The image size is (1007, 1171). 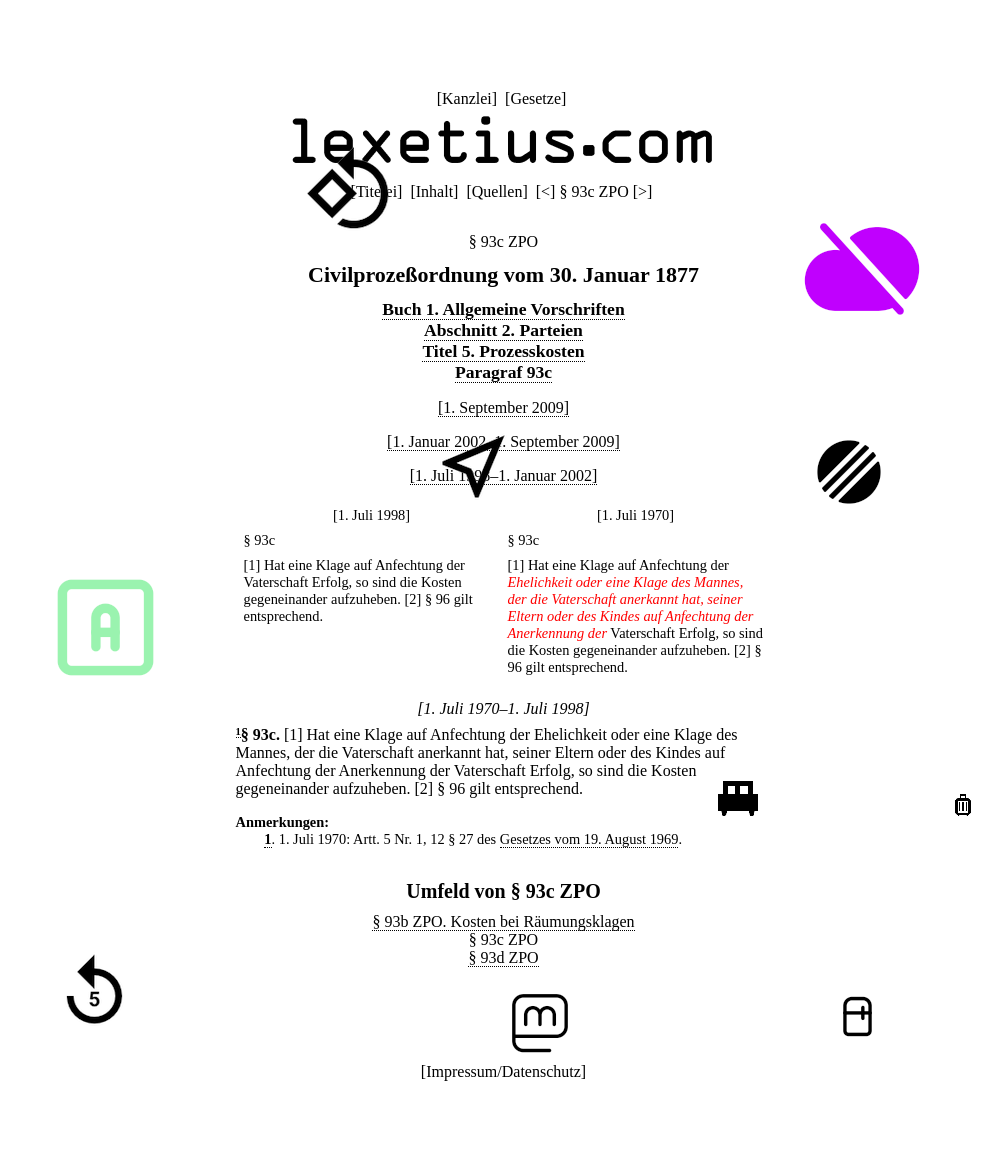 I want to click on access navigation or get directions, so click(x=473, y=466).